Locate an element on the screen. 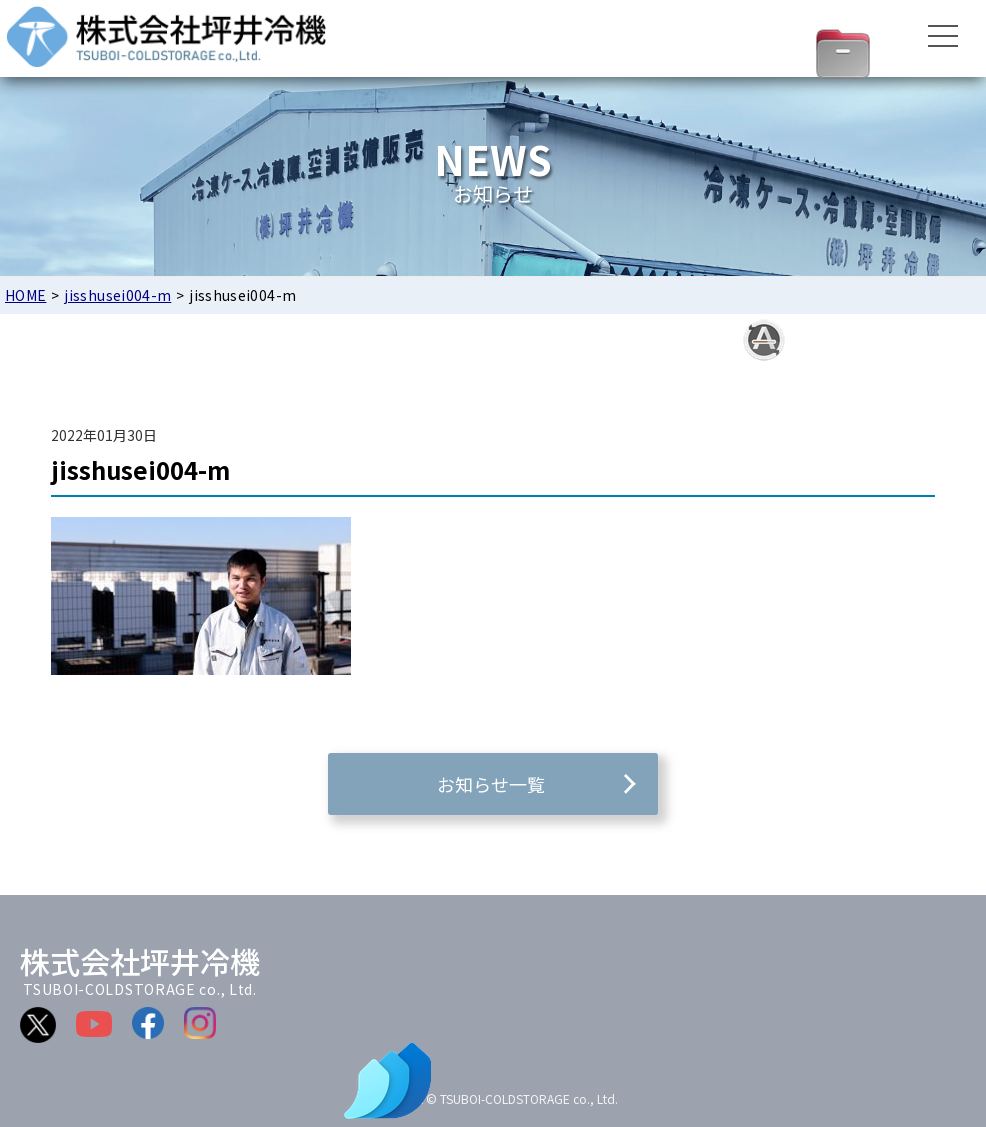  check for available software updates is located at coordinates (764, 340).